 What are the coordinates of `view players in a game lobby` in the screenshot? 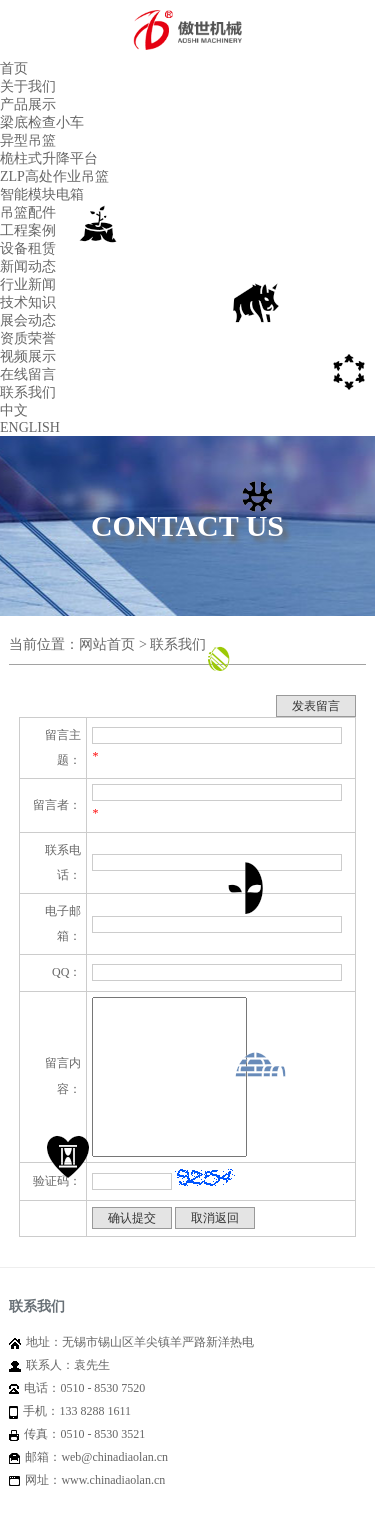 It's located at (349, 372).